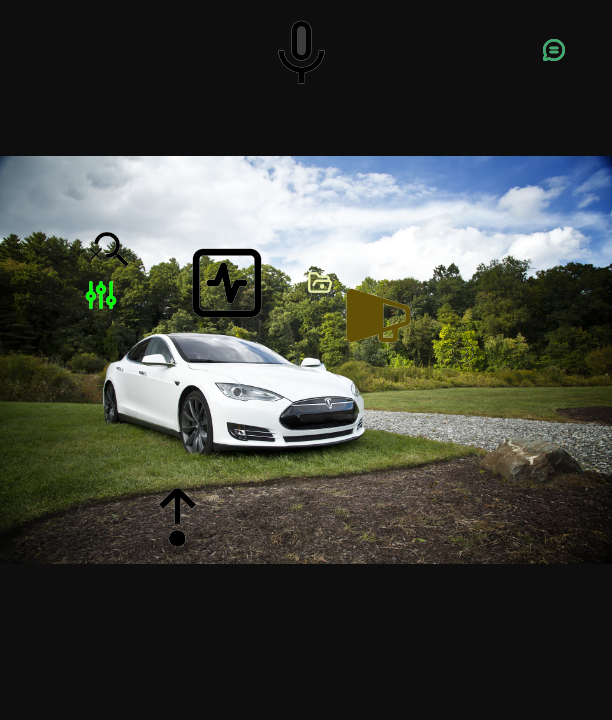  I want to click on open chat or messaging, so click(554, 50).